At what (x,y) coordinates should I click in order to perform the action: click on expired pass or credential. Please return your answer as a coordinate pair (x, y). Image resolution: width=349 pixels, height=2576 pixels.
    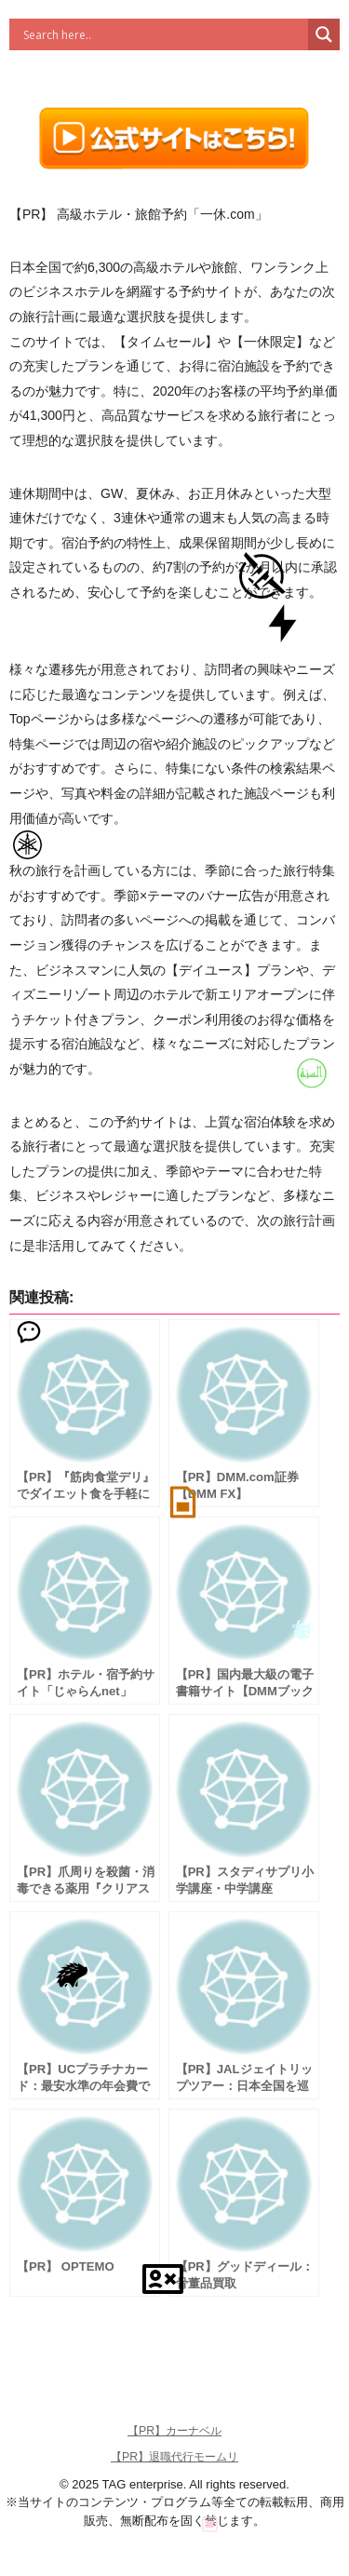
    Looking at the image, I should click on (163, 2279).